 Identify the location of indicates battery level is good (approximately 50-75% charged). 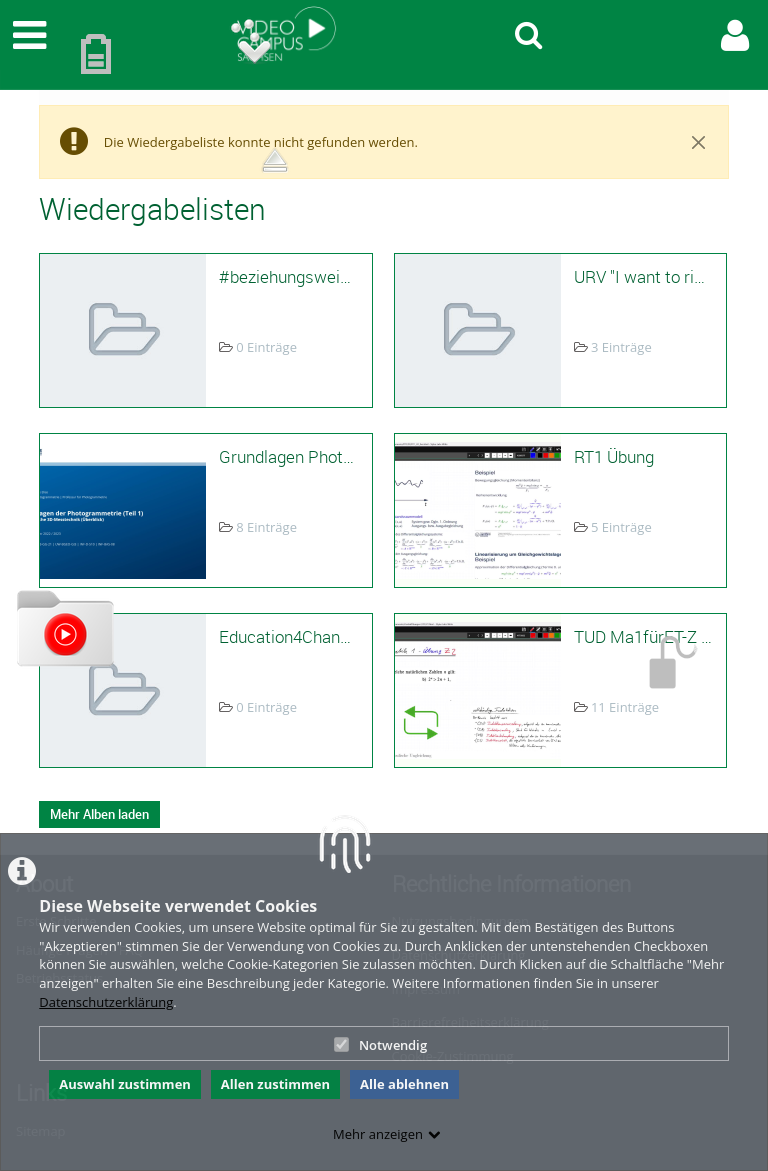
(96, 54).